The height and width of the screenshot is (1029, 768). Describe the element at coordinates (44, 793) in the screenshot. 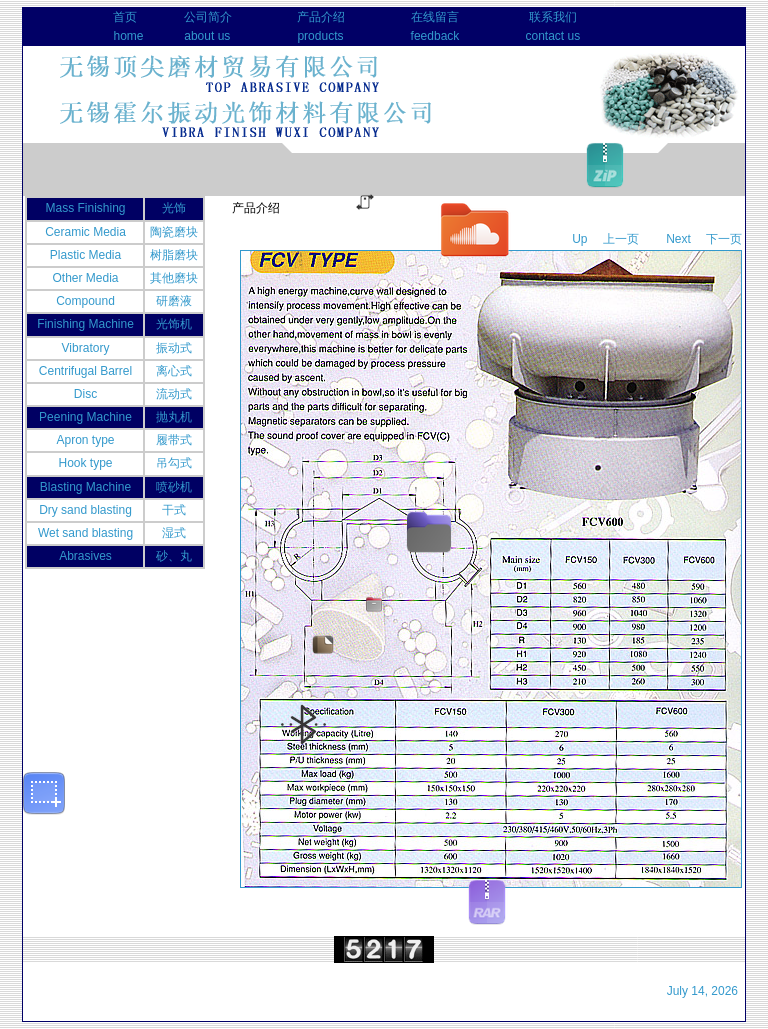

I see `take a screenshot` at that location.